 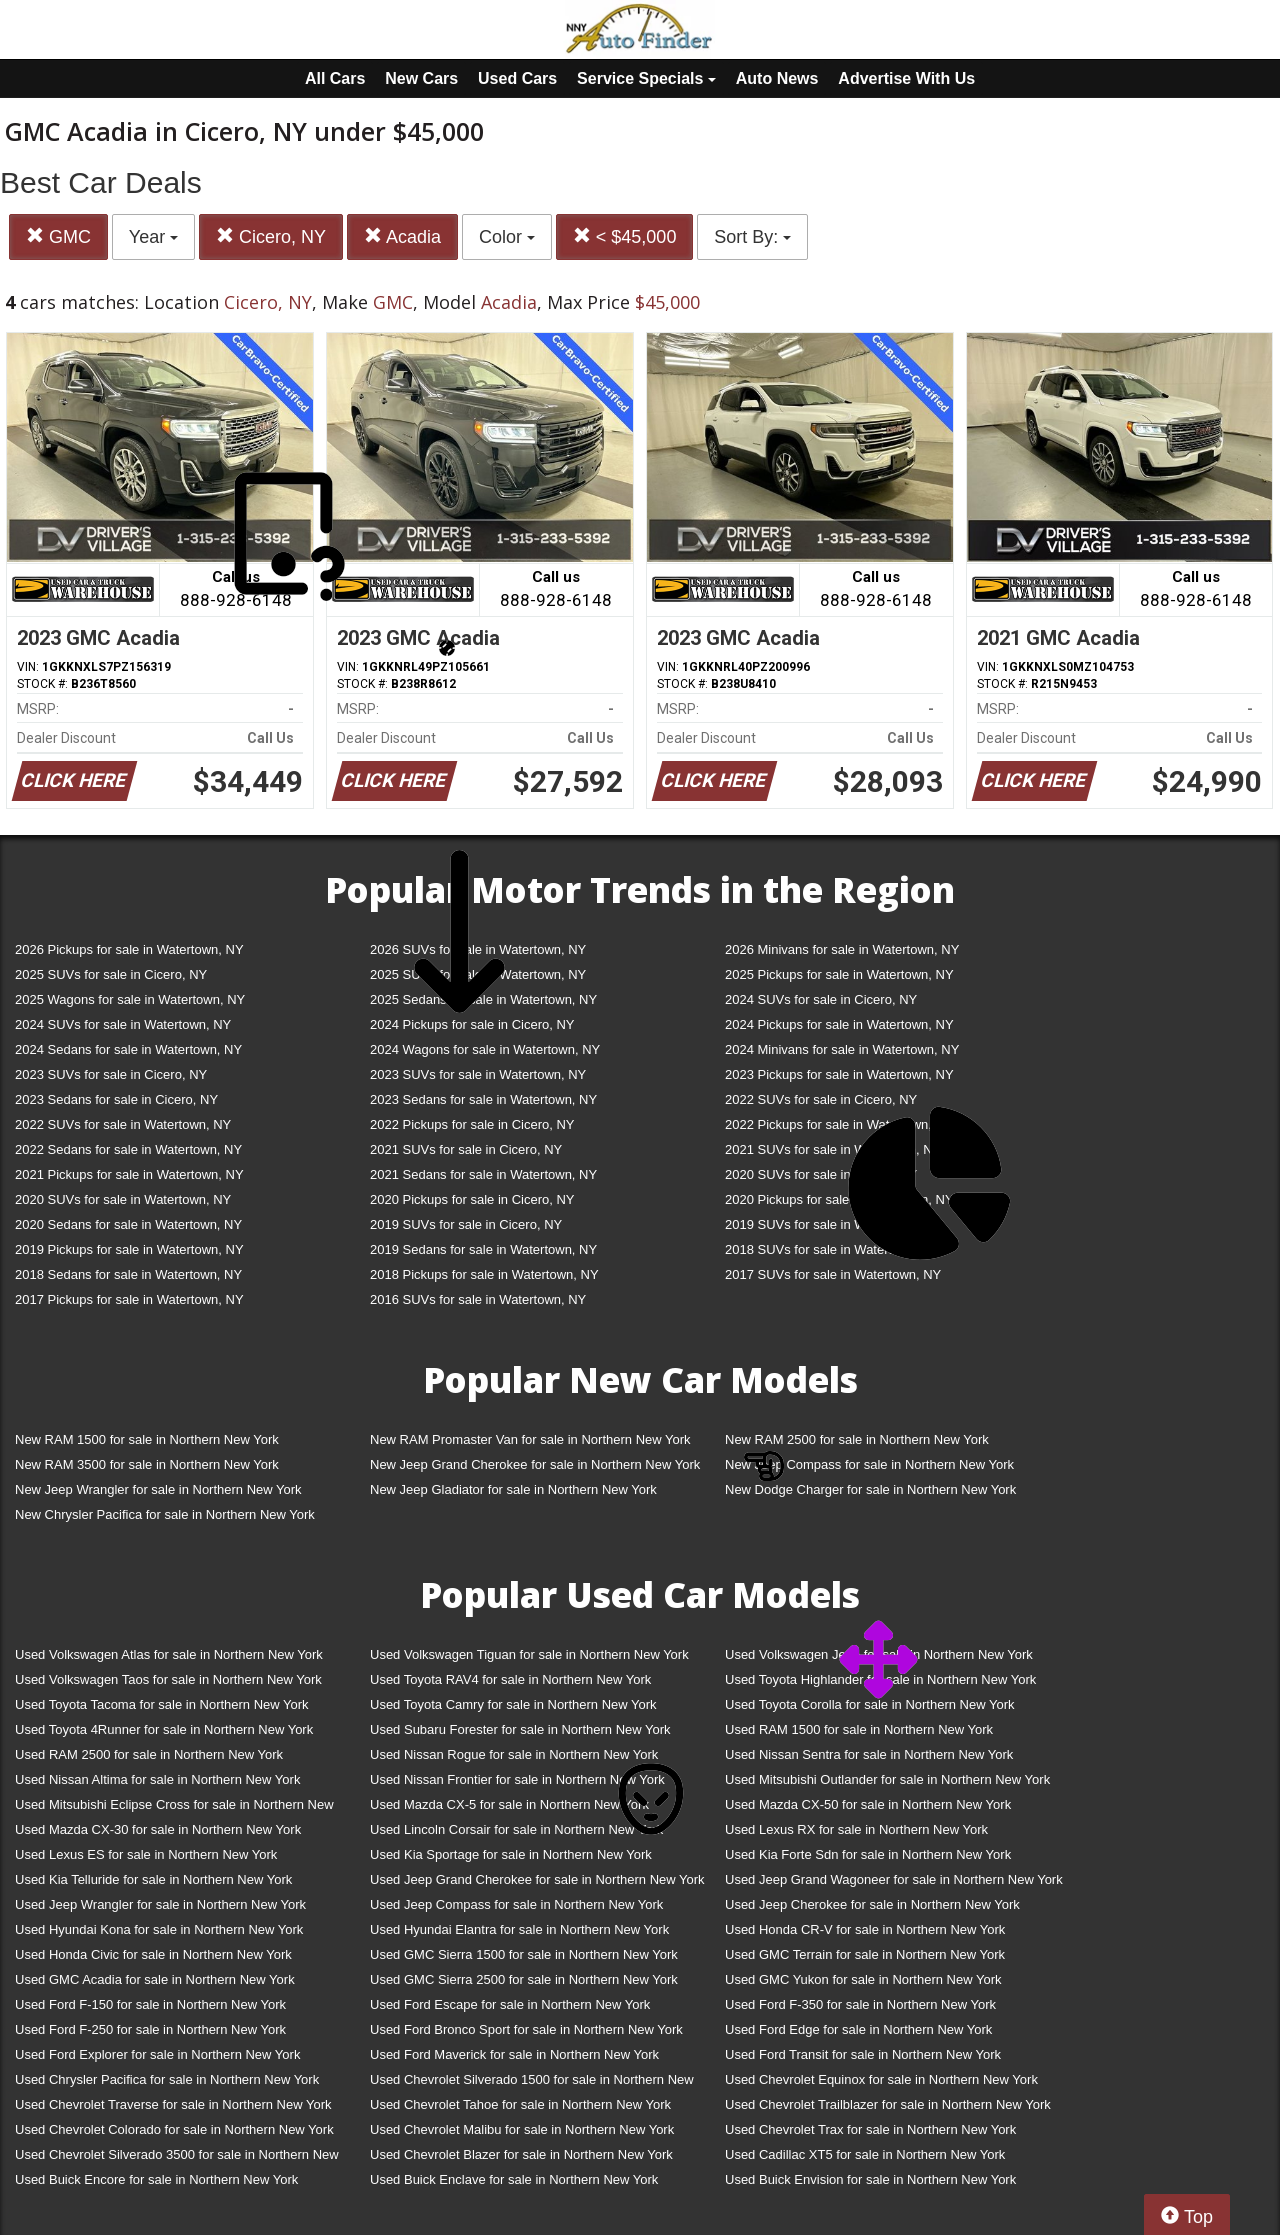 What do you see at coordinates (459, 931) in the screenshot?
I see `scroll down for more content` at bounding box center [459, 931].